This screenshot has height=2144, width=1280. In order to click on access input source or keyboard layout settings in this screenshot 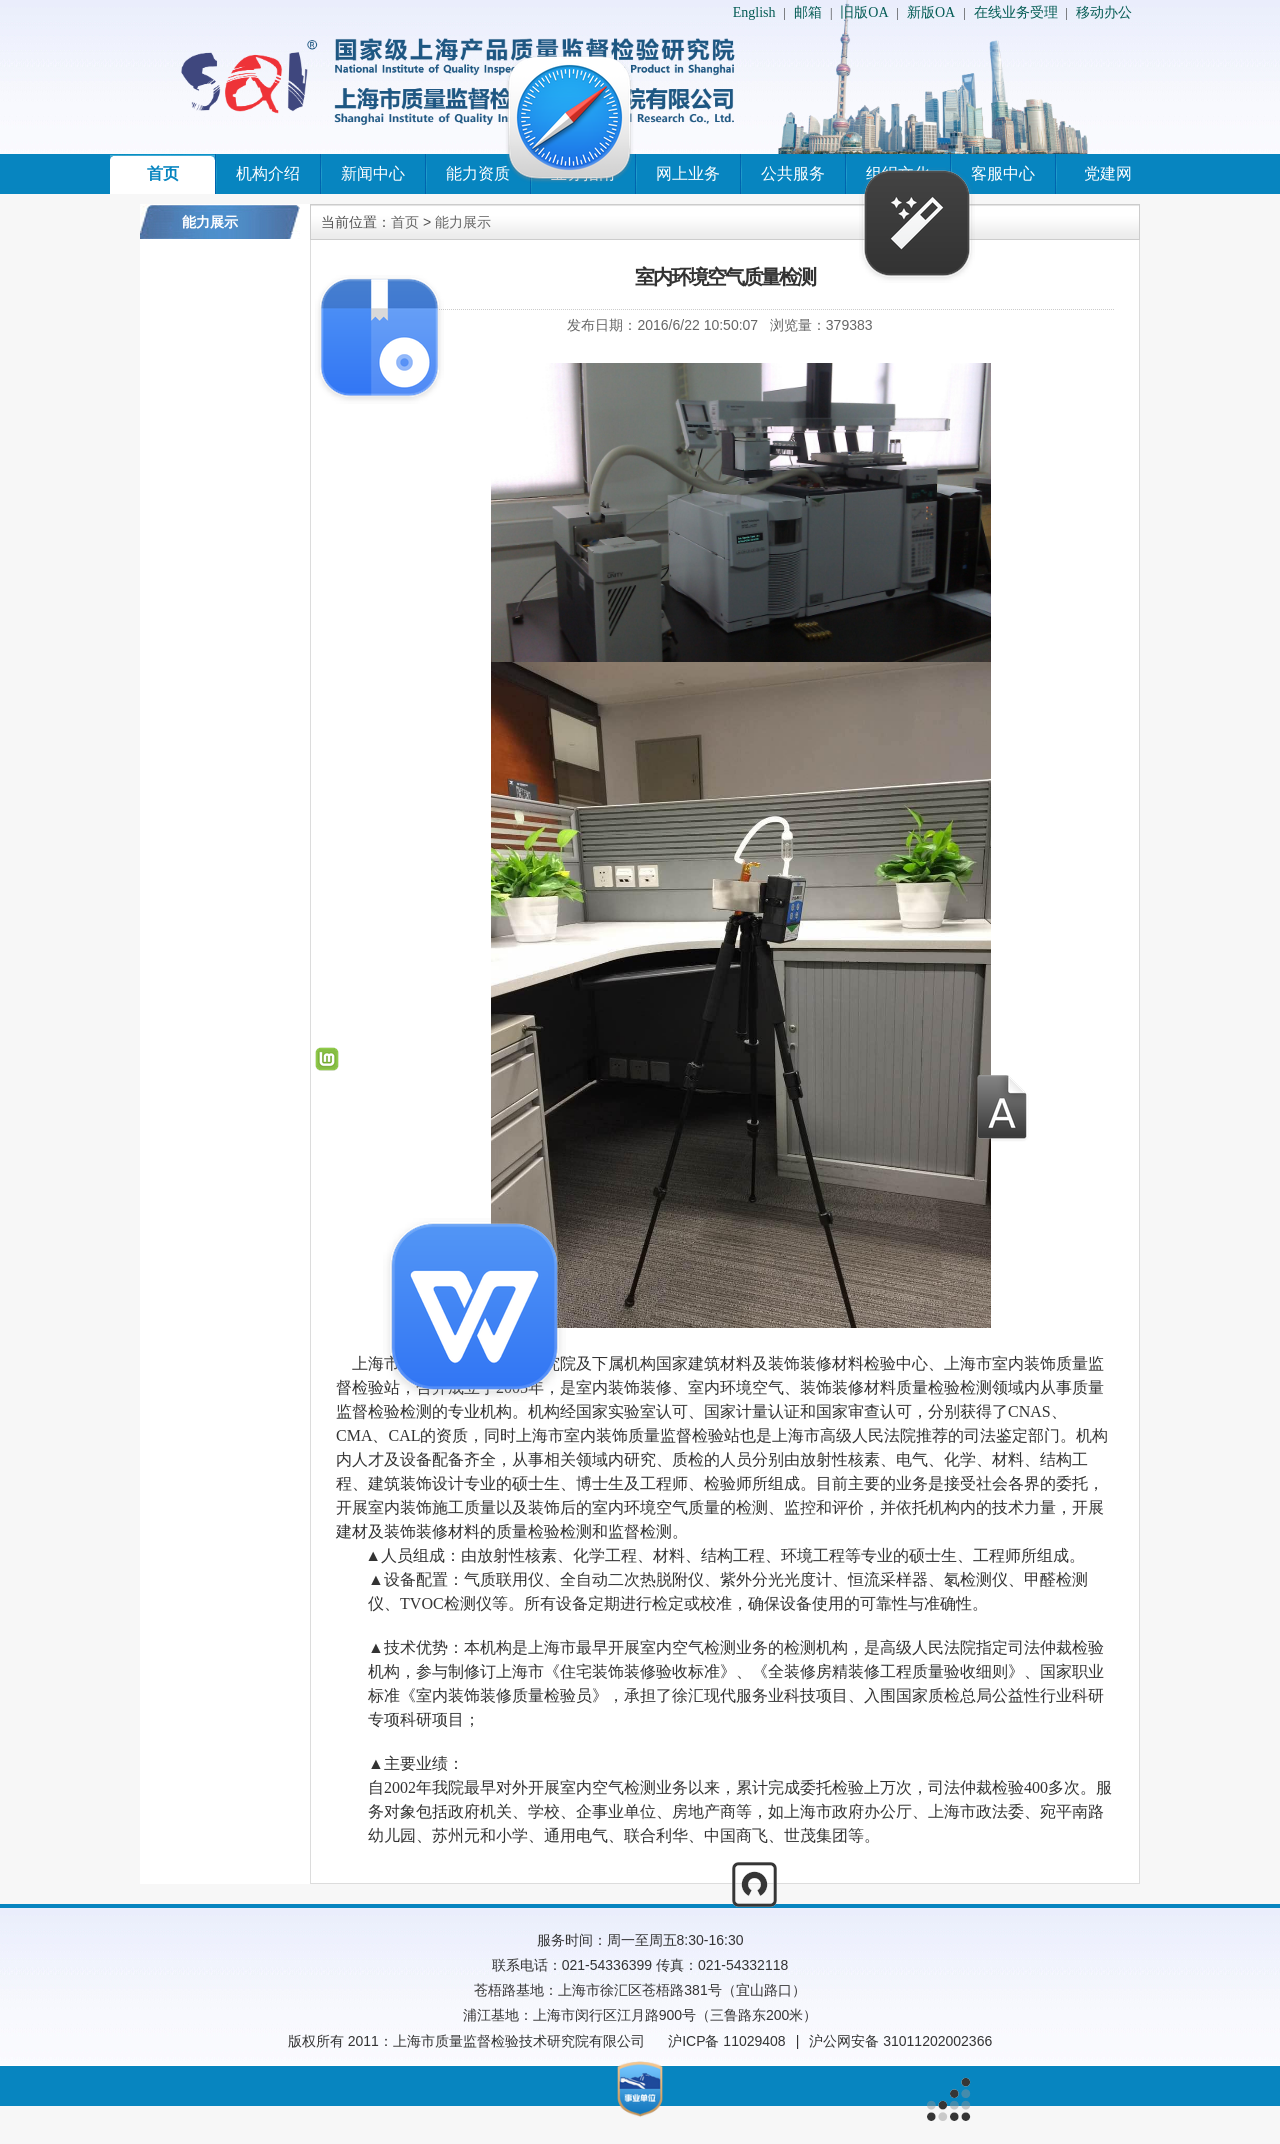, I will do `click(379, 339)`.